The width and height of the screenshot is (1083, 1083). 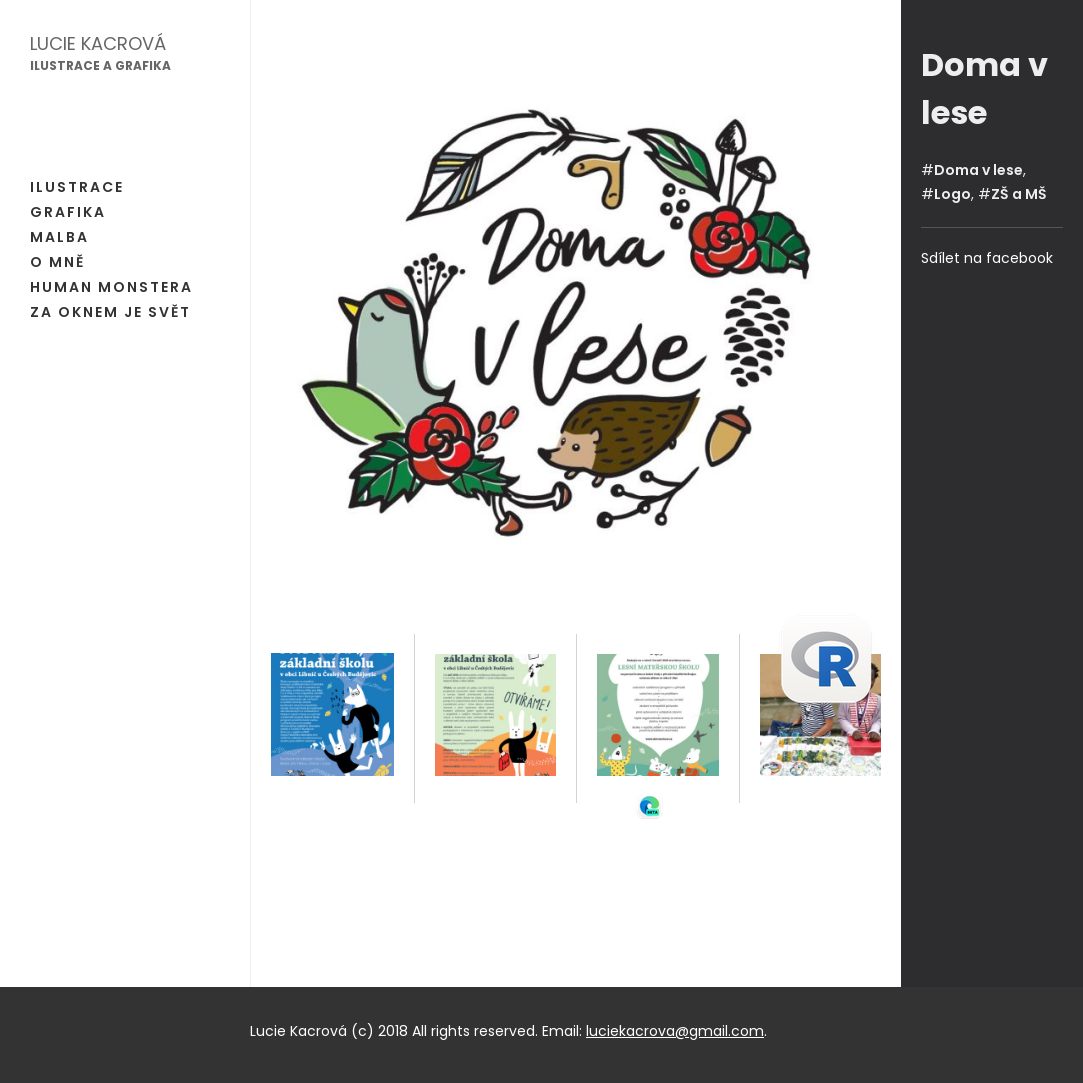 What do you see at coordinates (825, 659) in the screenshot?
I see `open R statistical computing application` at bounding box center [825, 659].